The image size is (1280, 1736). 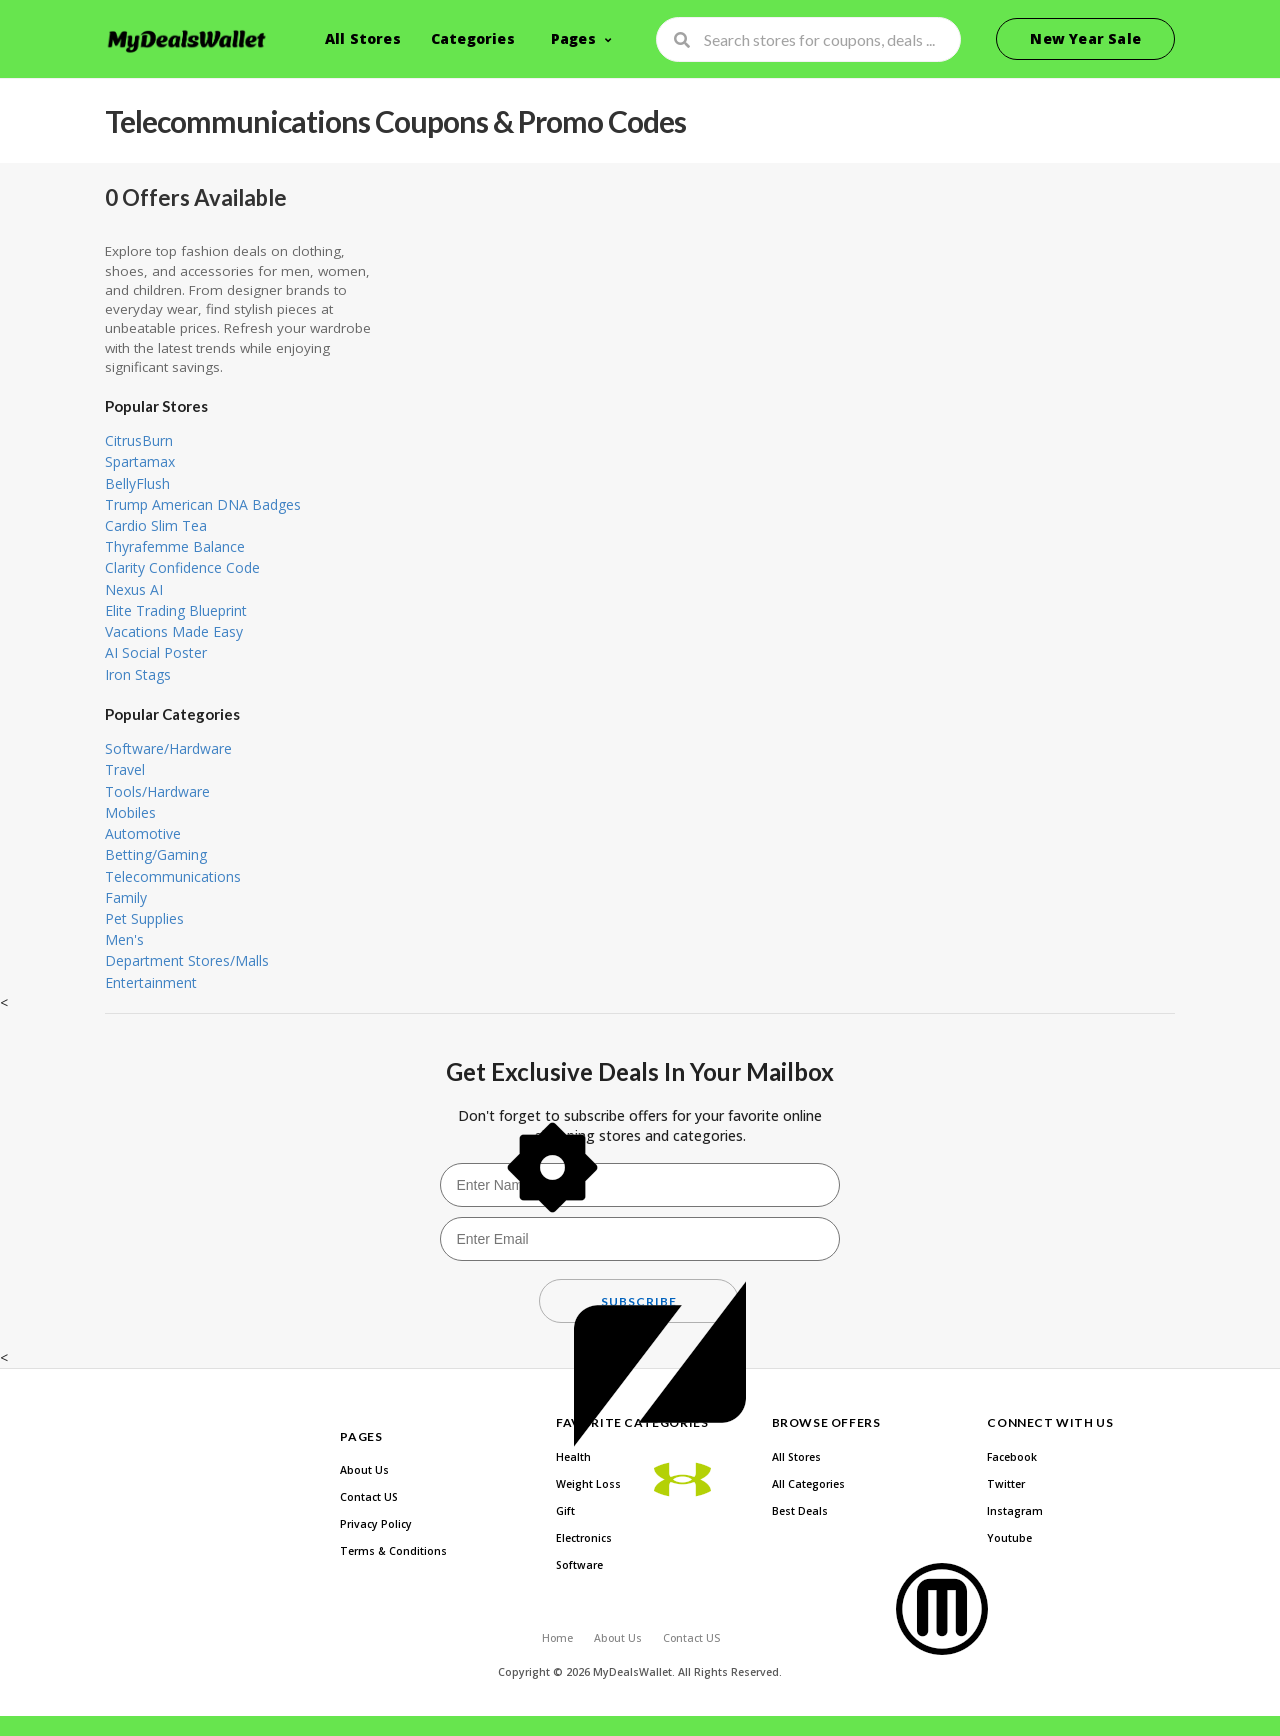 What do you see at coordinates (660, 1364) in the screenshot?
I see `zend framework official logo` at bounding box center [660, 1364].